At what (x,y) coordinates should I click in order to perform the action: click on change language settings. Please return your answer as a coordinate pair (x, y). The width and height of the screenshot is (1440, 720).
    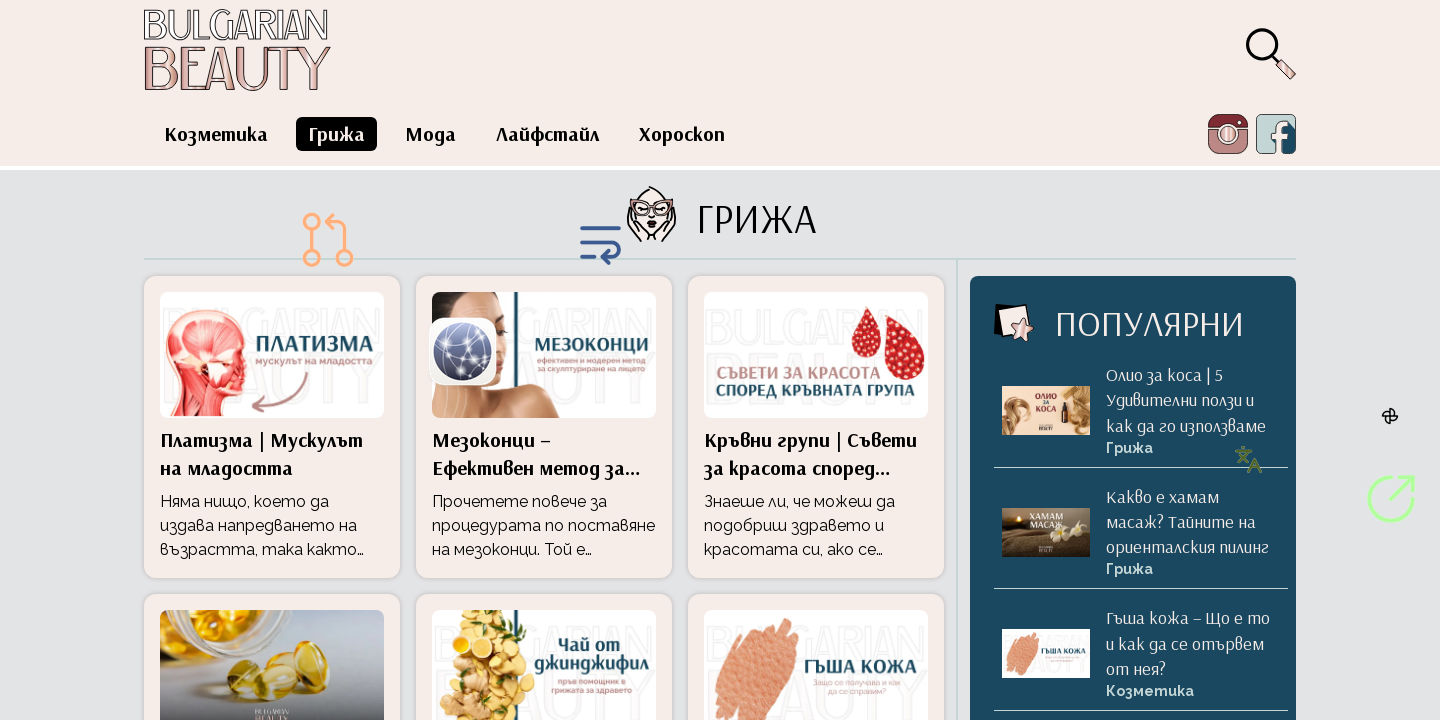
    Looking at the image, I should click on (1248, 459).